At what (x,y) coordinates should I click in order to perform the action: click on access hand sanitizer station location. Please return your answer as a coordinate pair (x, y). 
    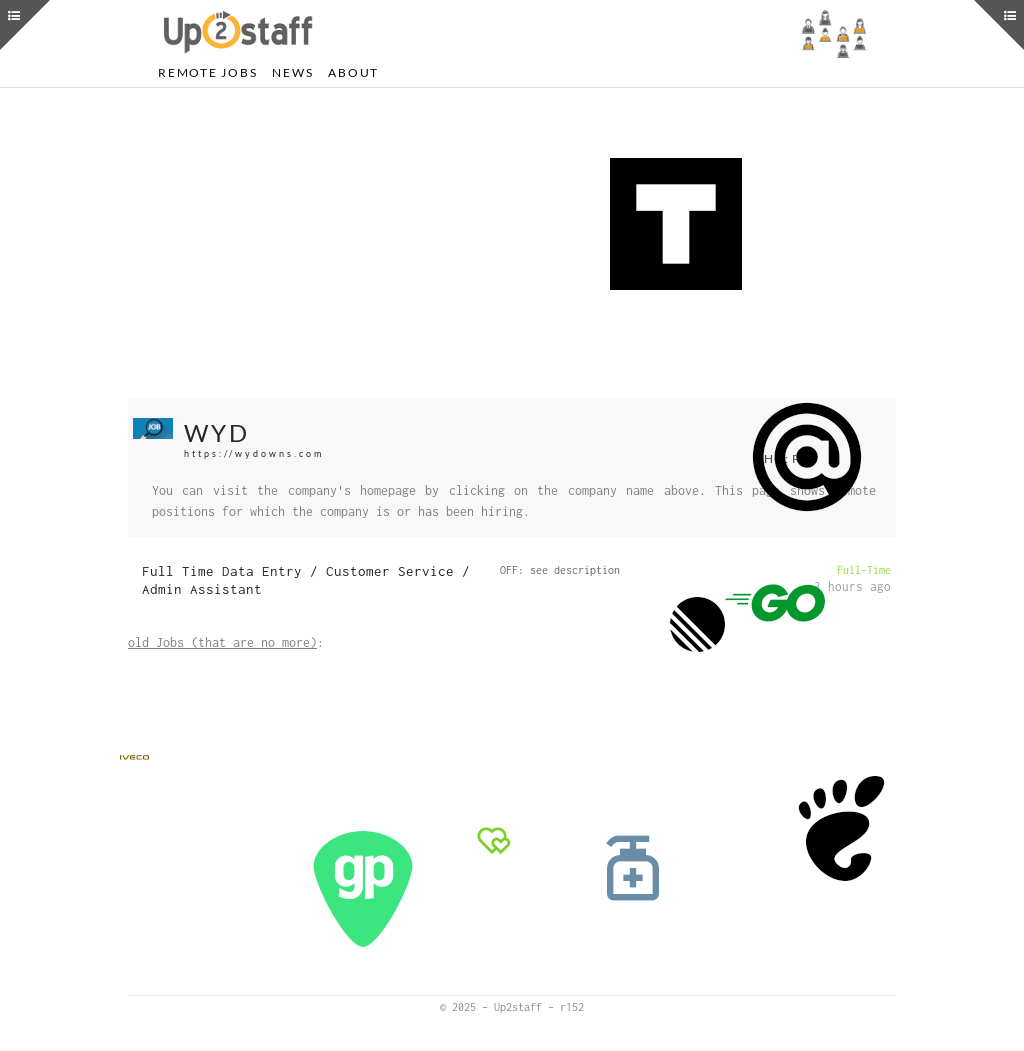
    Looking at the image, I should click on (633, 868).